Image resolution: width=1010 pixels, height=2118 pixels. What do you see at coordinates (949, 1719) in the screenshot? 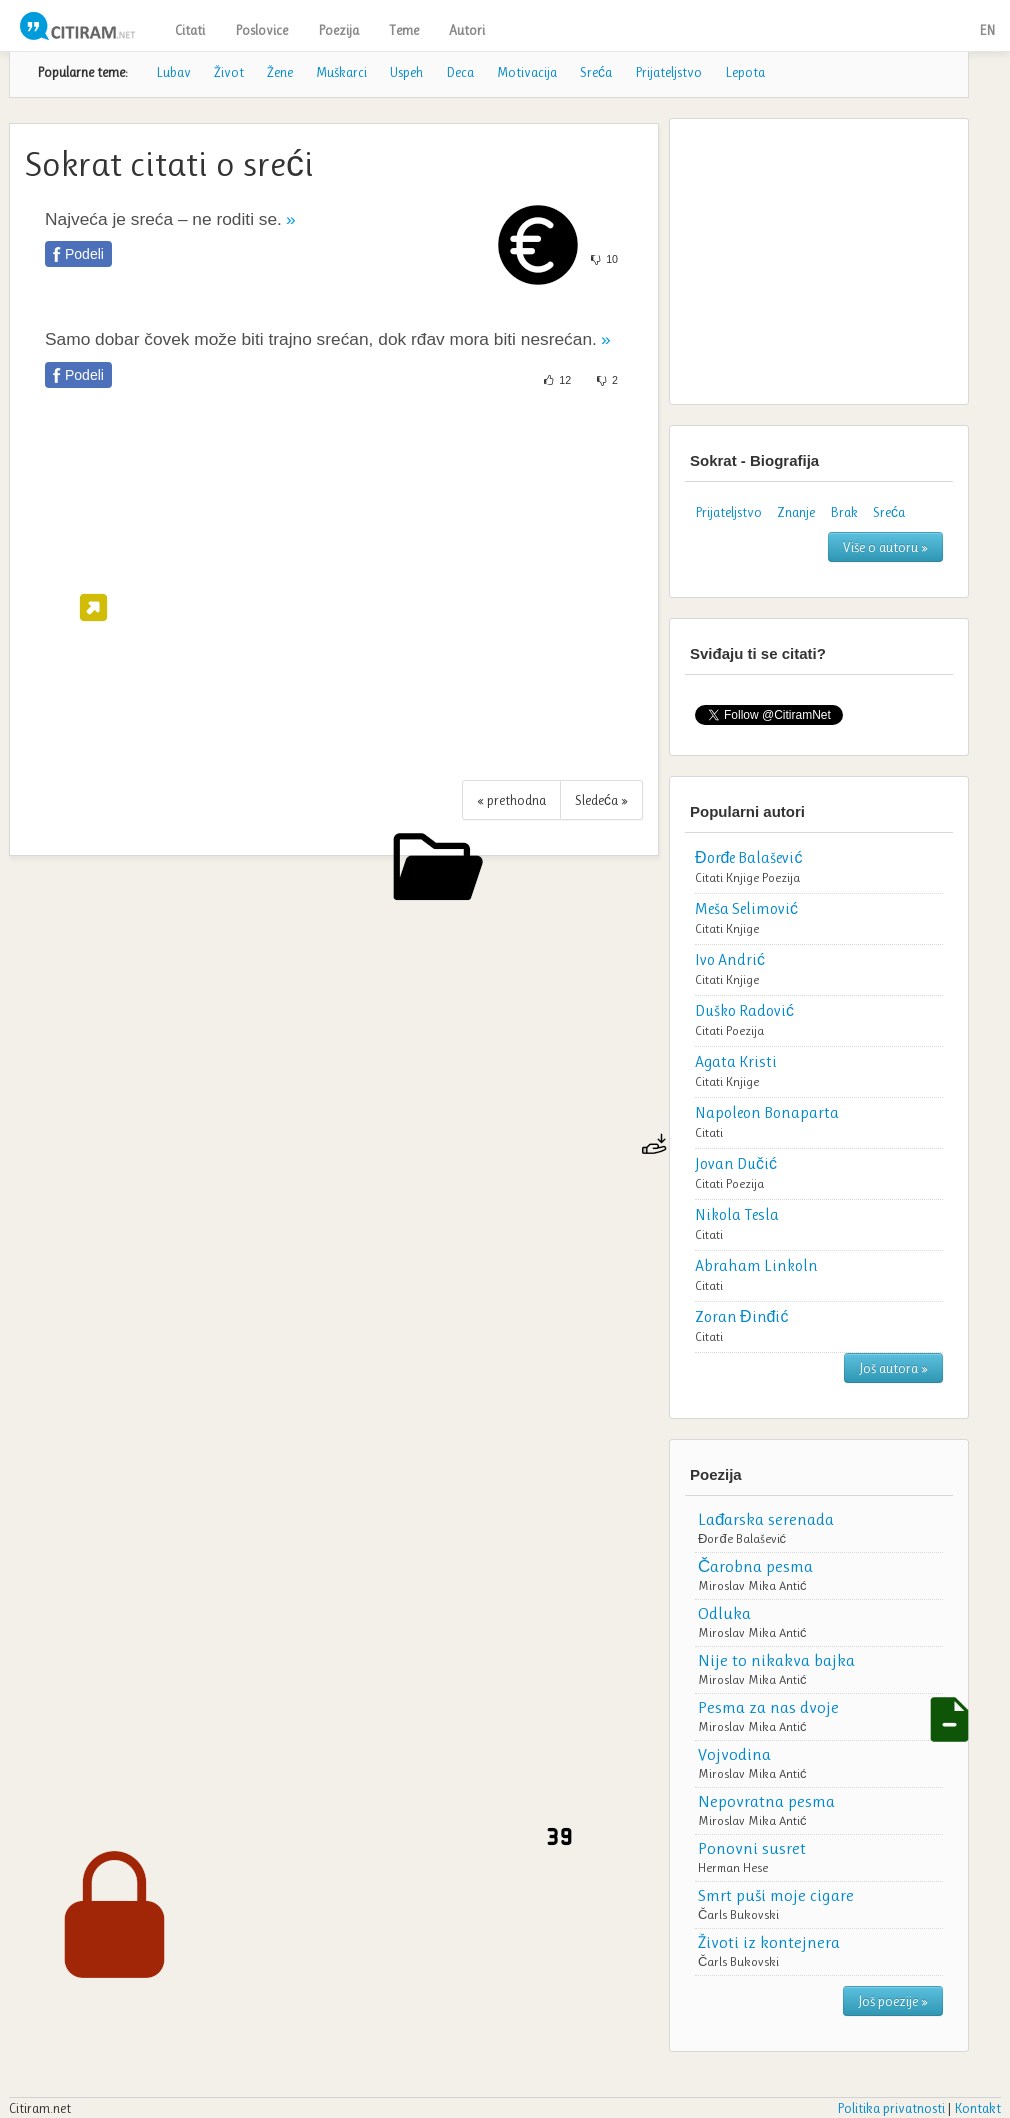
I see `remove content from a file` at bounding box center [949, 1719].